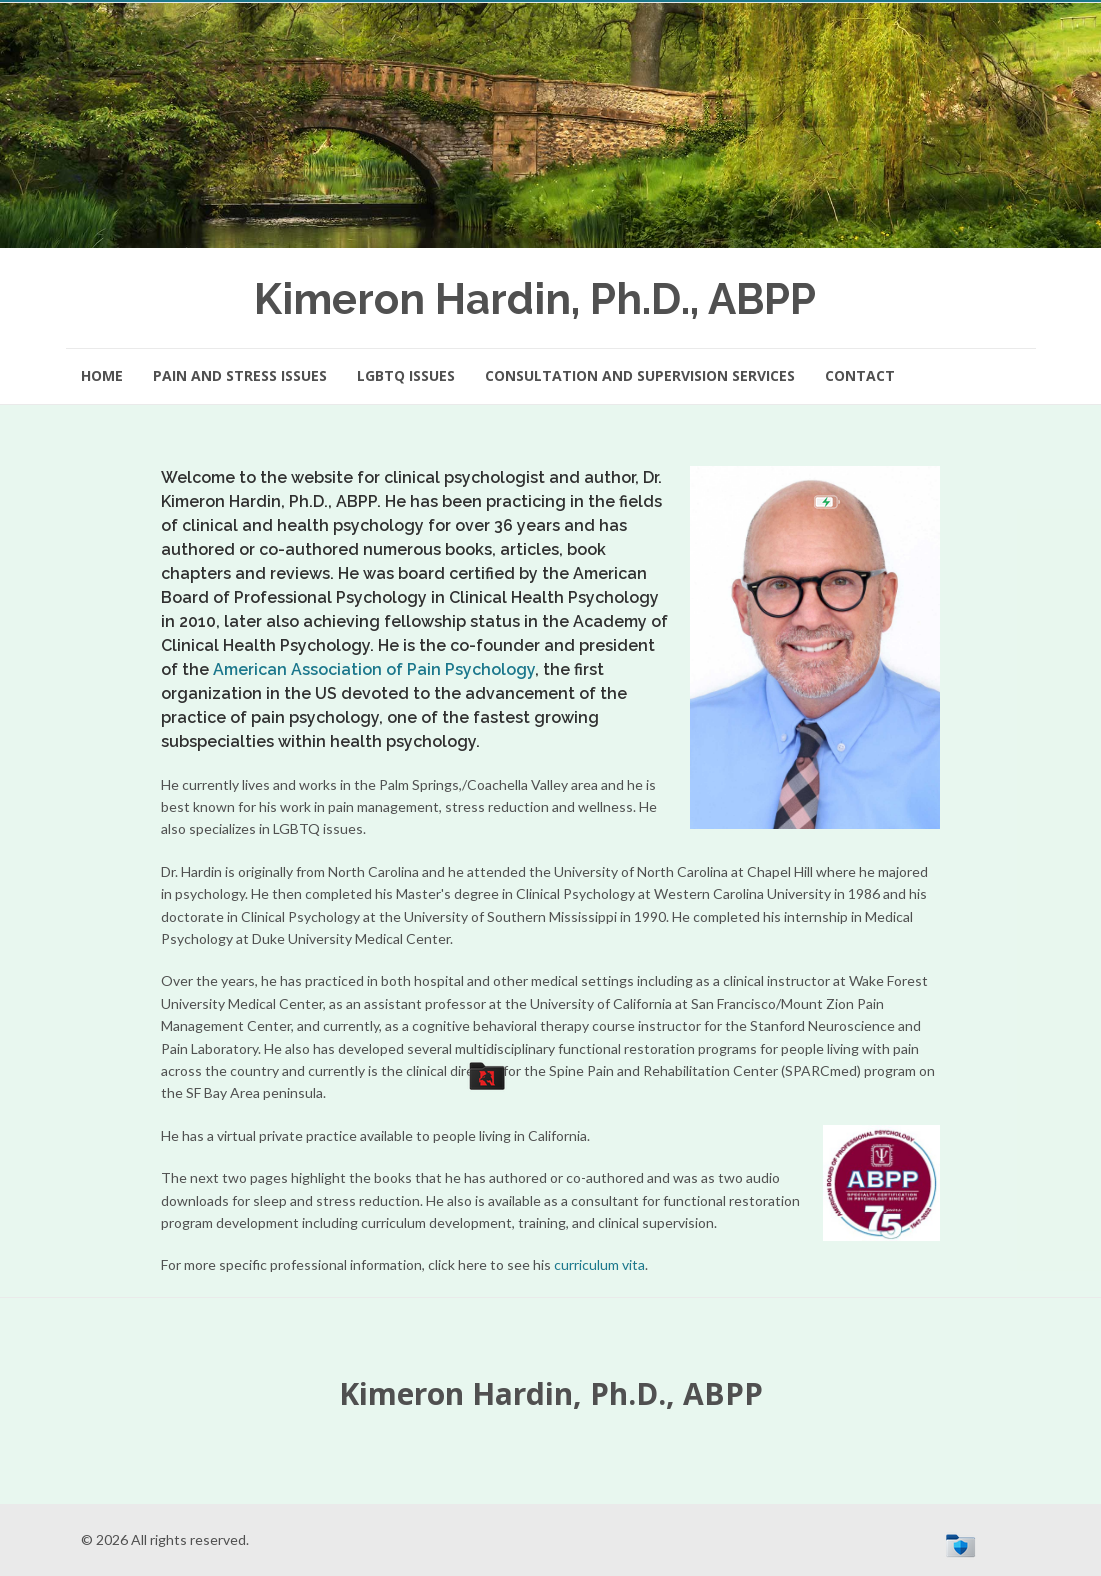  Describe the element at coordinates (827, 502) in the screenshot. I see `indicates battery is charging at 80% capacity` at that location.